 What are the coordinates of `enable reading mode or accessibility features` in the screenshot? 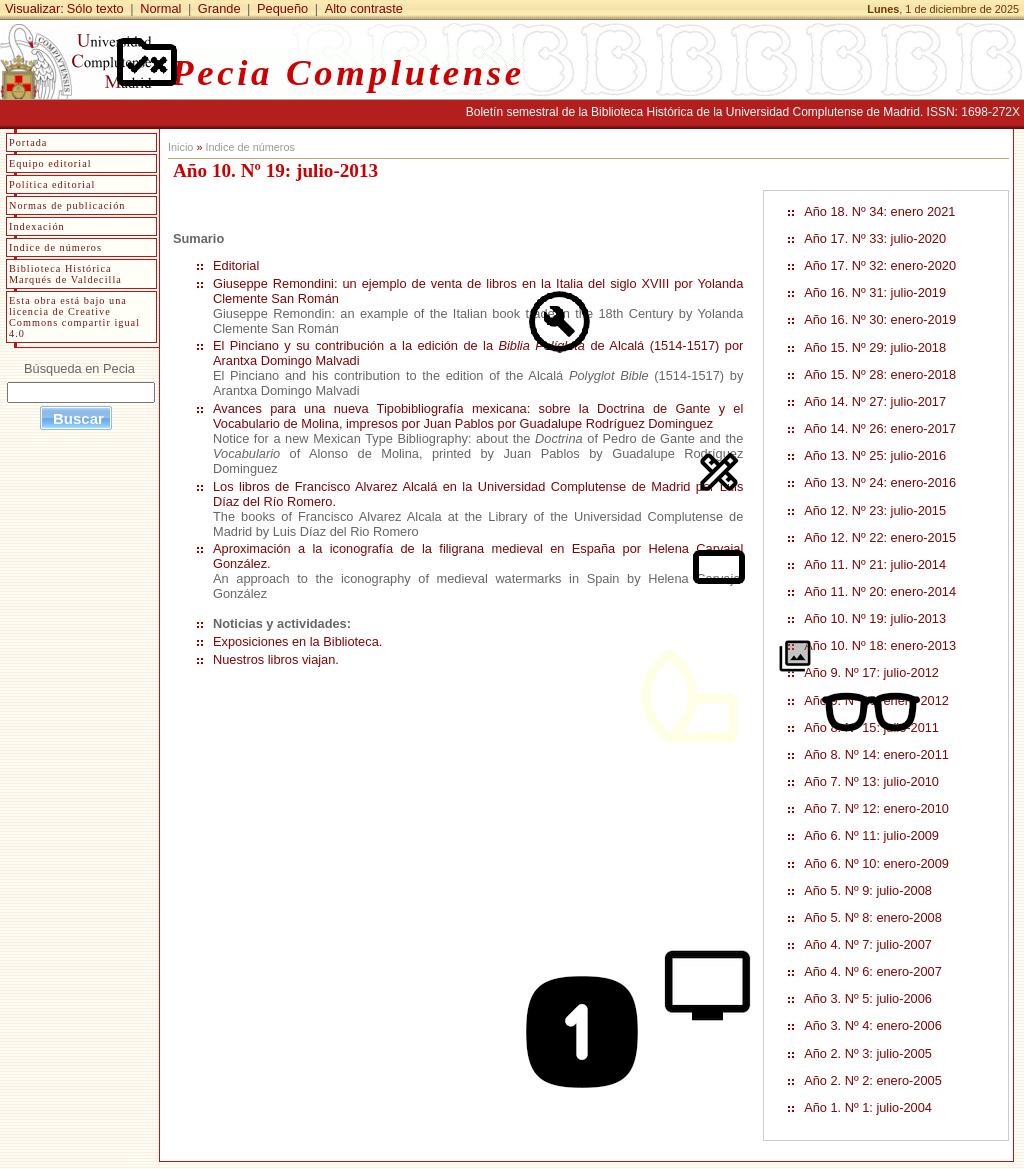 It's located at (871, 712).